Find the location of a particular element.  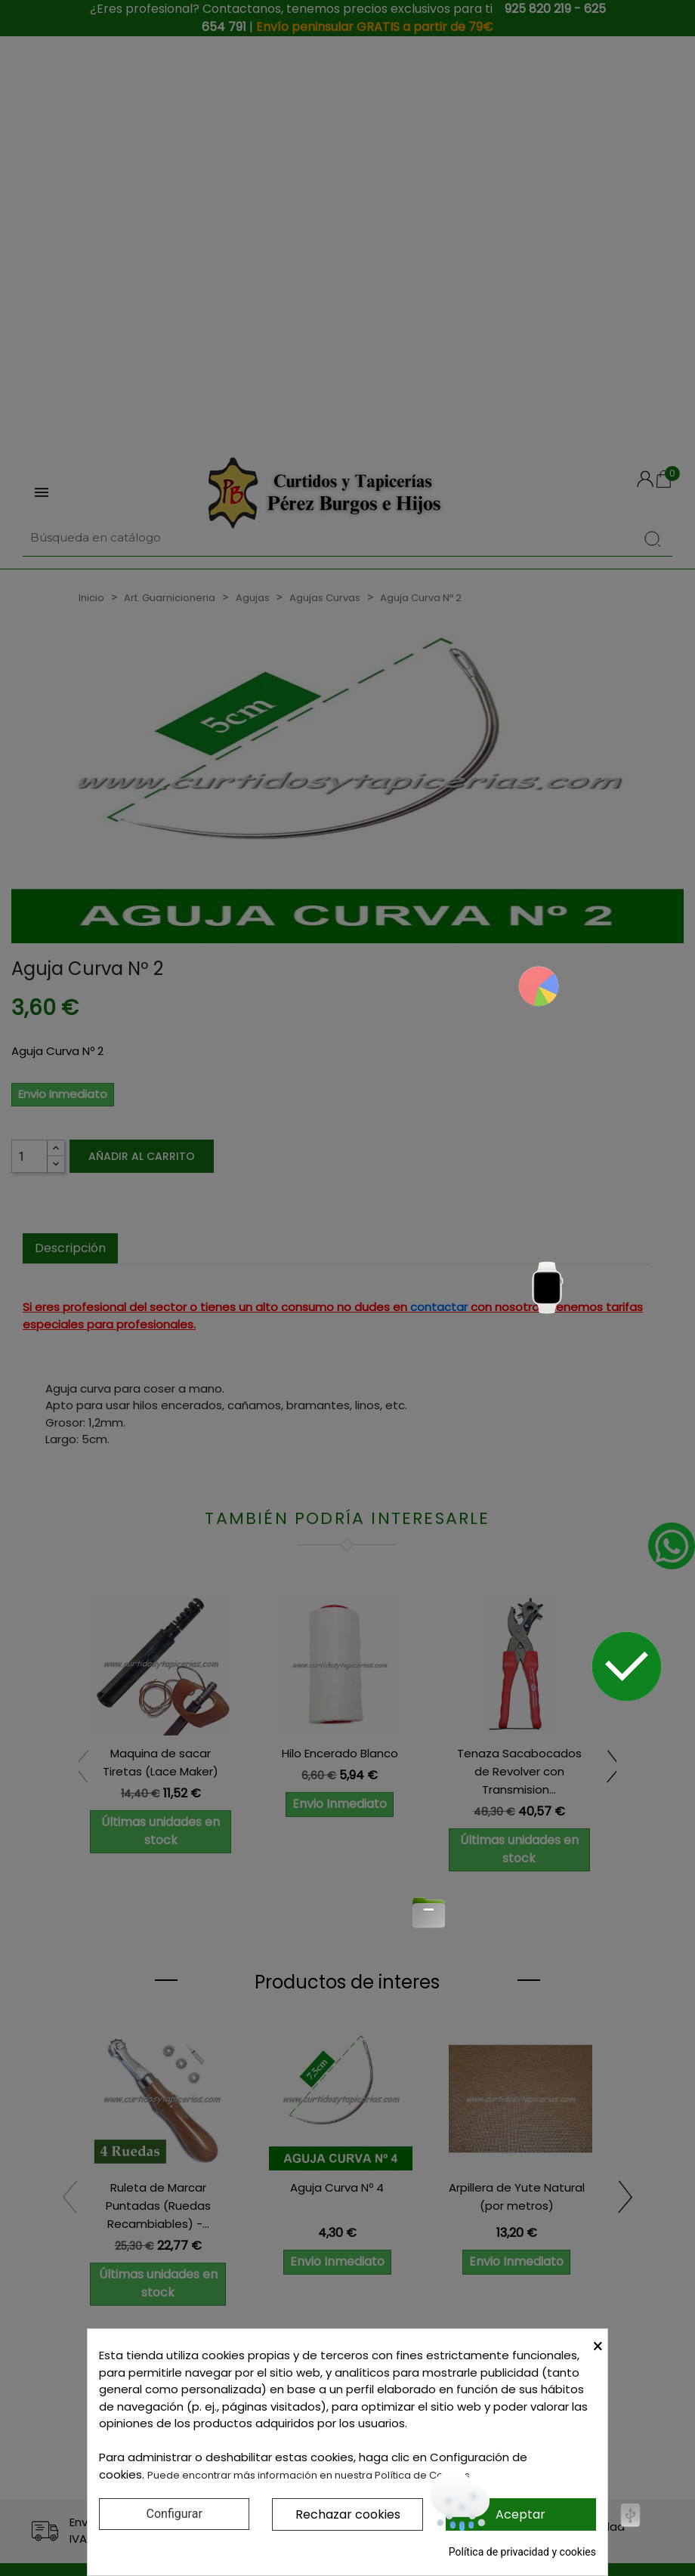

indicates mixed precipitation weather conditions is located at coordinates (459, 2500).